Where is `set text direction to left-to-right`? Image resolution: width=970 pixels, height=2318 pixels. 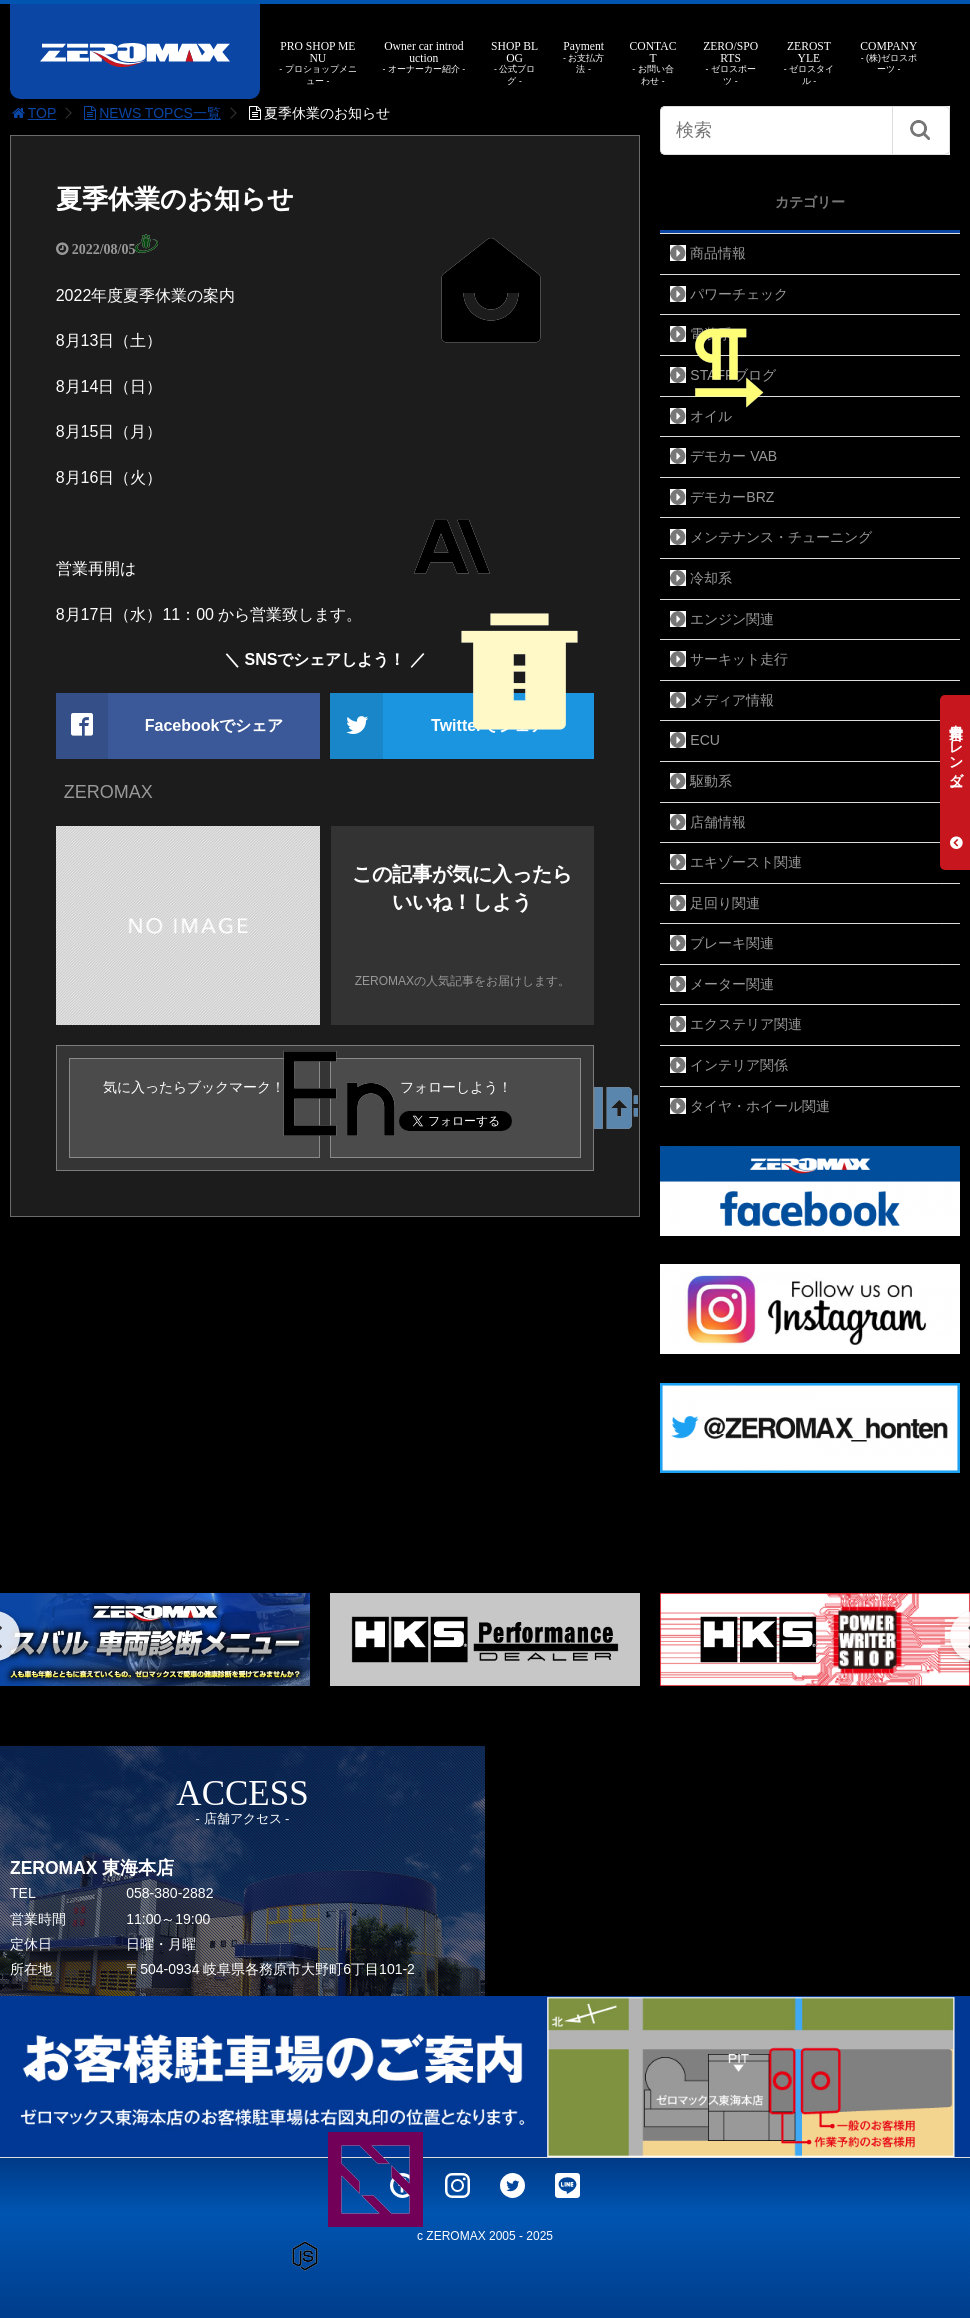
set text direction to left-to-right is located at coordinates (725, 367).